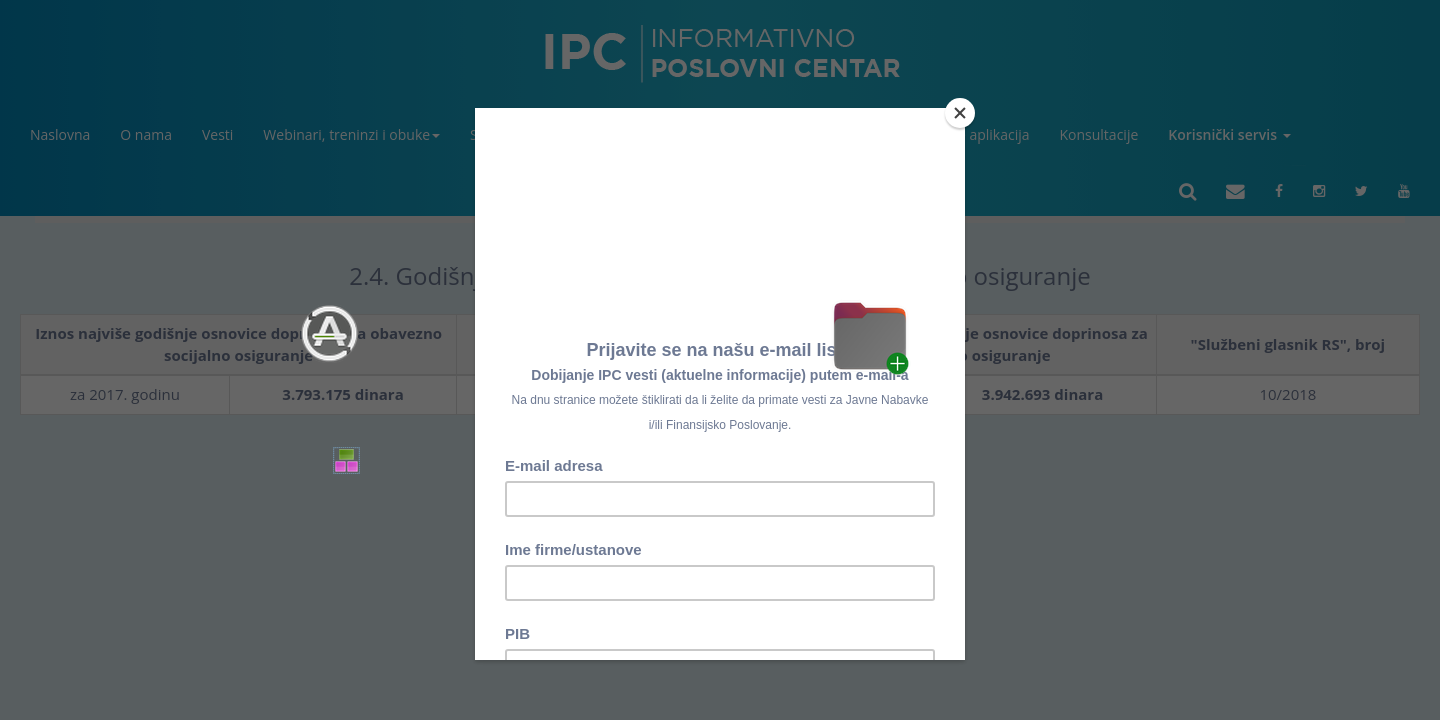 The width and height of the screenshot is (1440, 720). What do you see at coordinates (329, 333) in the screenshot?
I see `open the system update manager` at bounding box center [329, 333].